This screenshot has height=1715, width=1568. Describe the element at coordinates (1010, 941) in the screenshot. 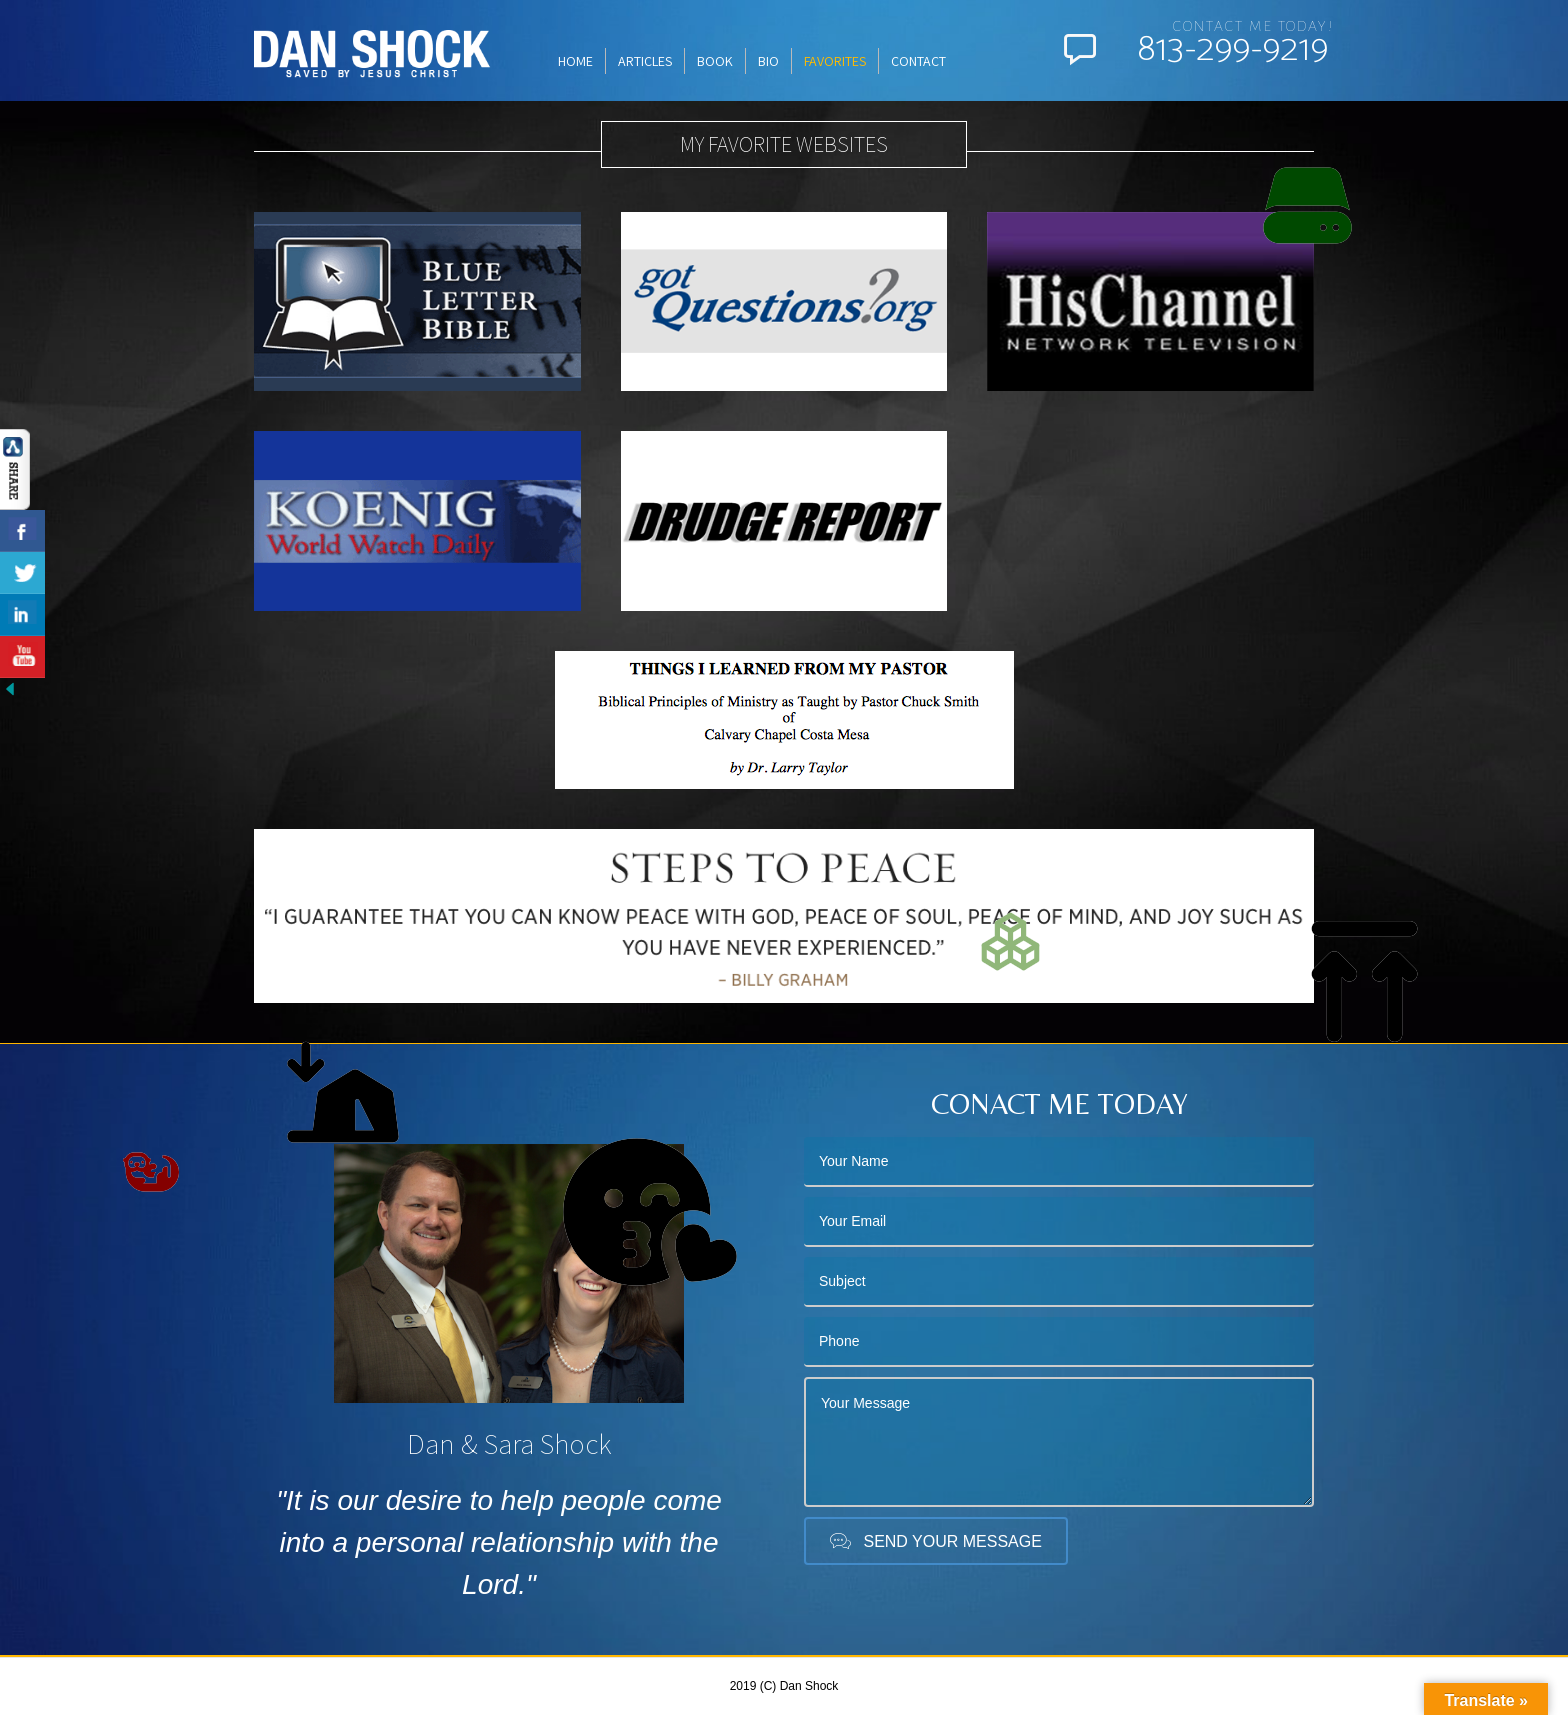

I see `view all packages or deliveries` at that location.